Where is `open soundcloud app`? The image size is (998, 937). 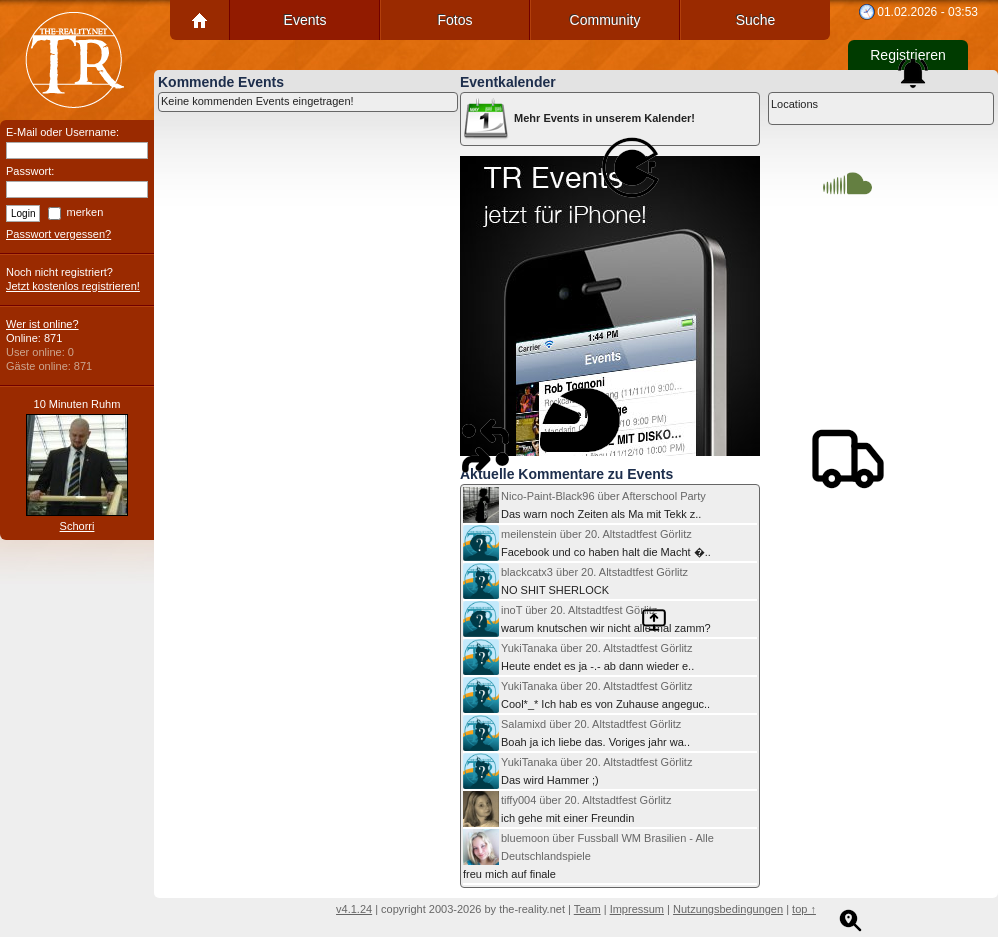
open soundcloud app is located at coordinates (847, 184).